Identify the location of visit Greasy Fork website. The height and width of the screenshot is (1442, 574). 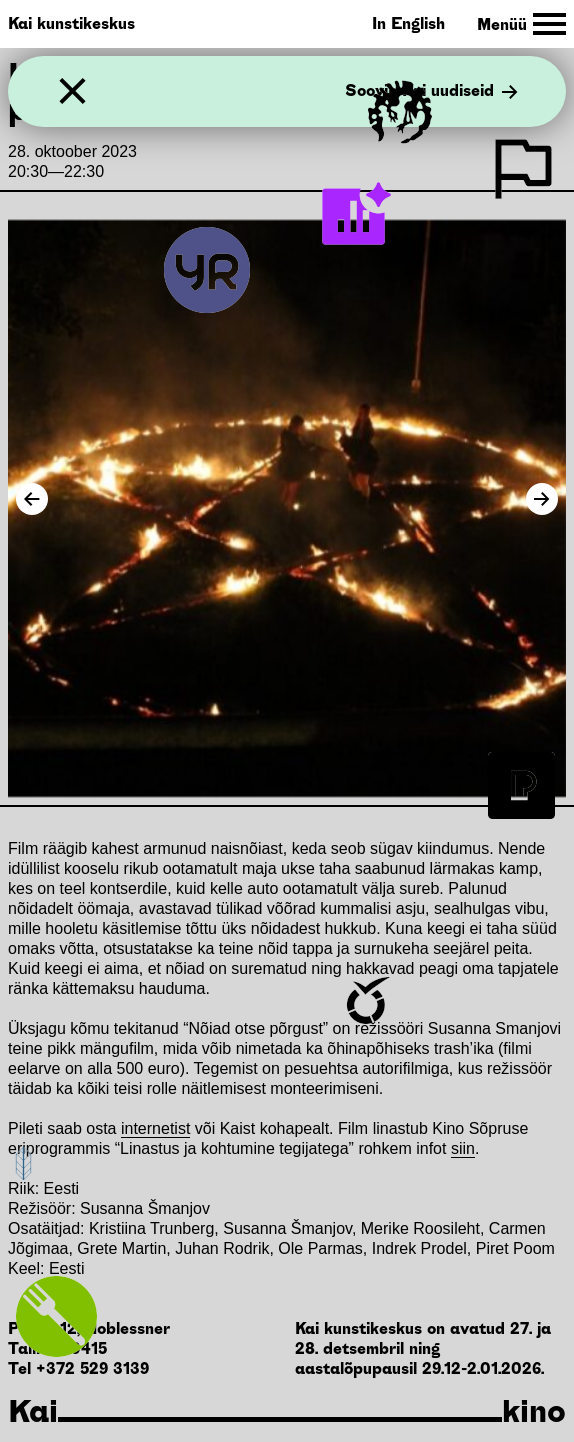
(56, 1316).